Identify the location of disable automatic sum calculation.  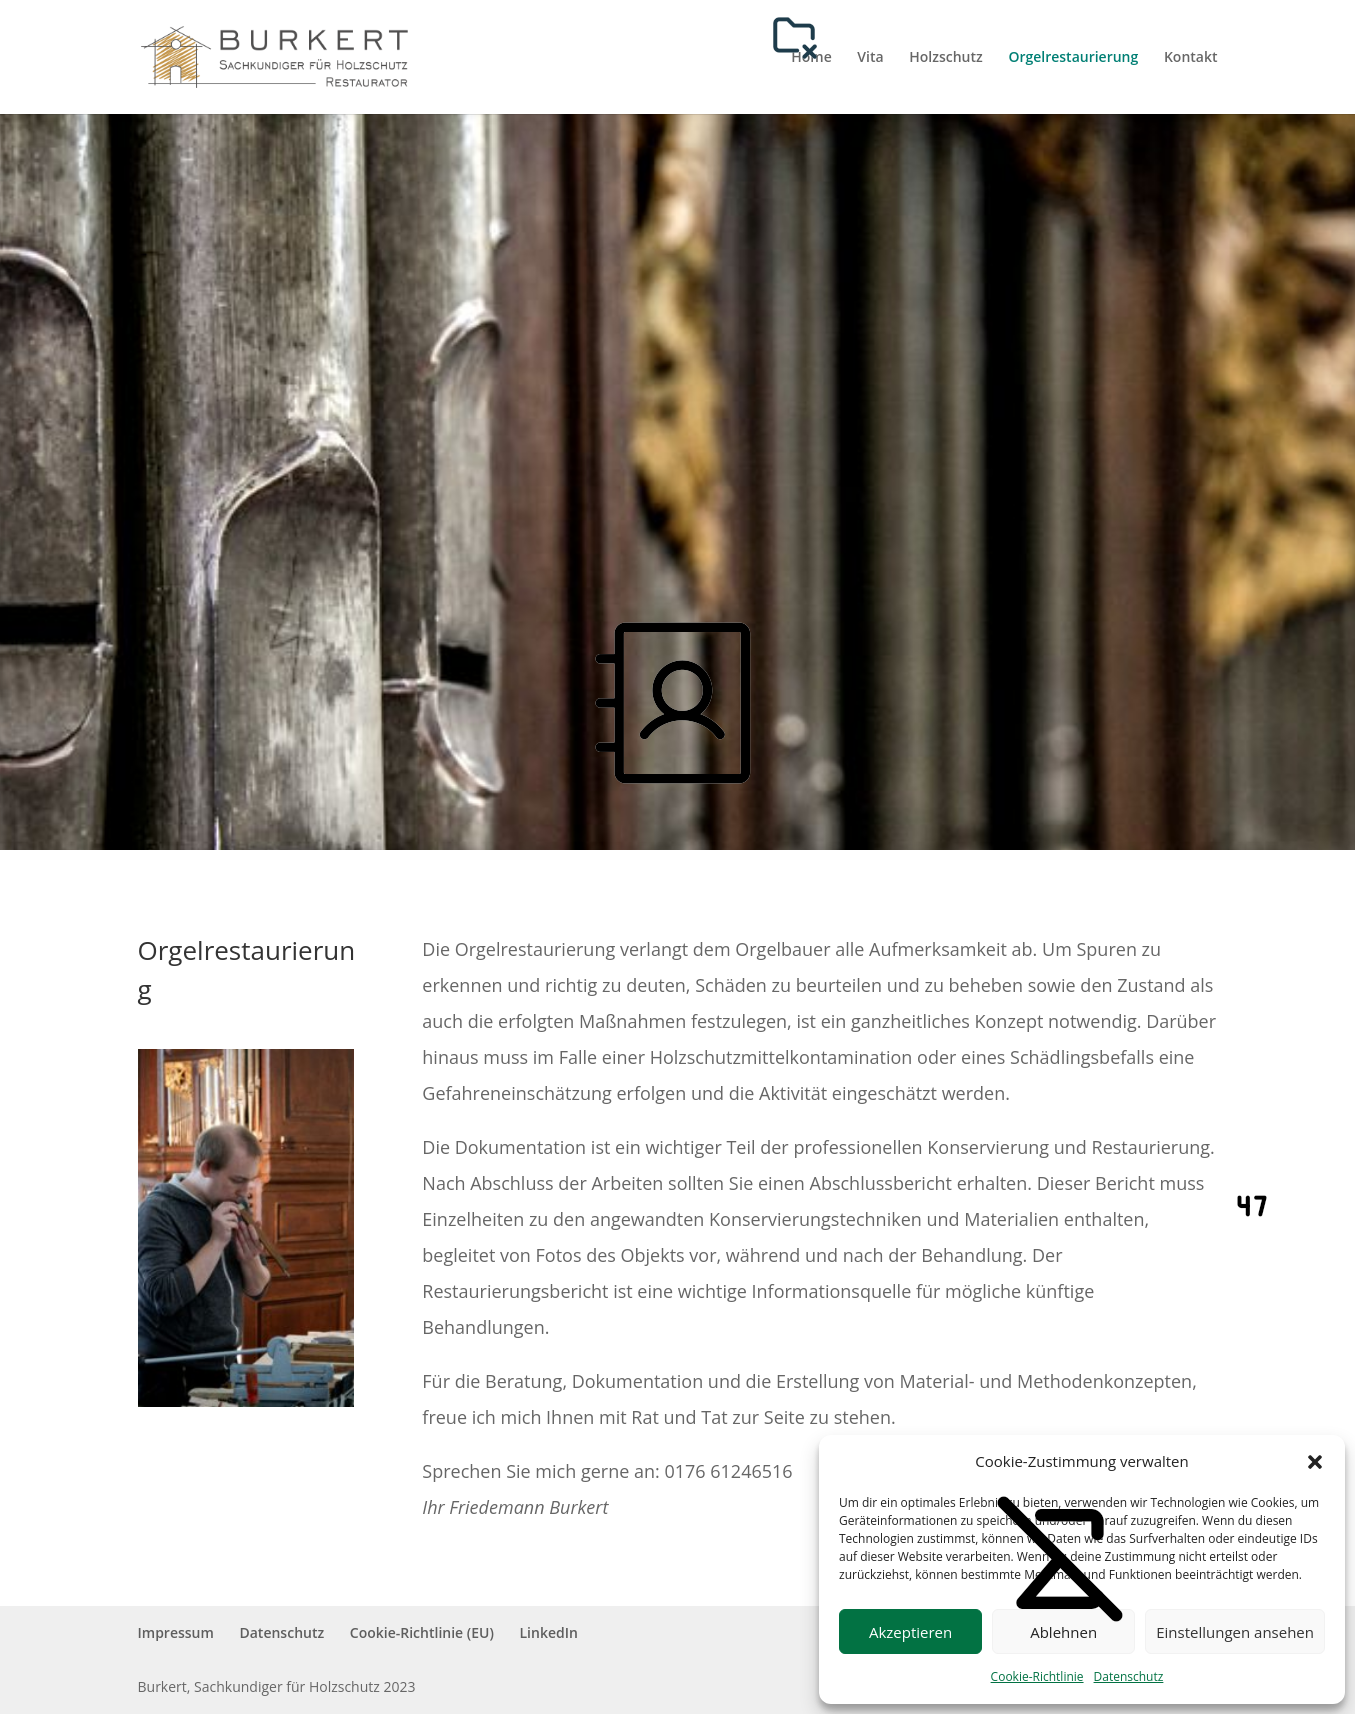
(1060, 1559).